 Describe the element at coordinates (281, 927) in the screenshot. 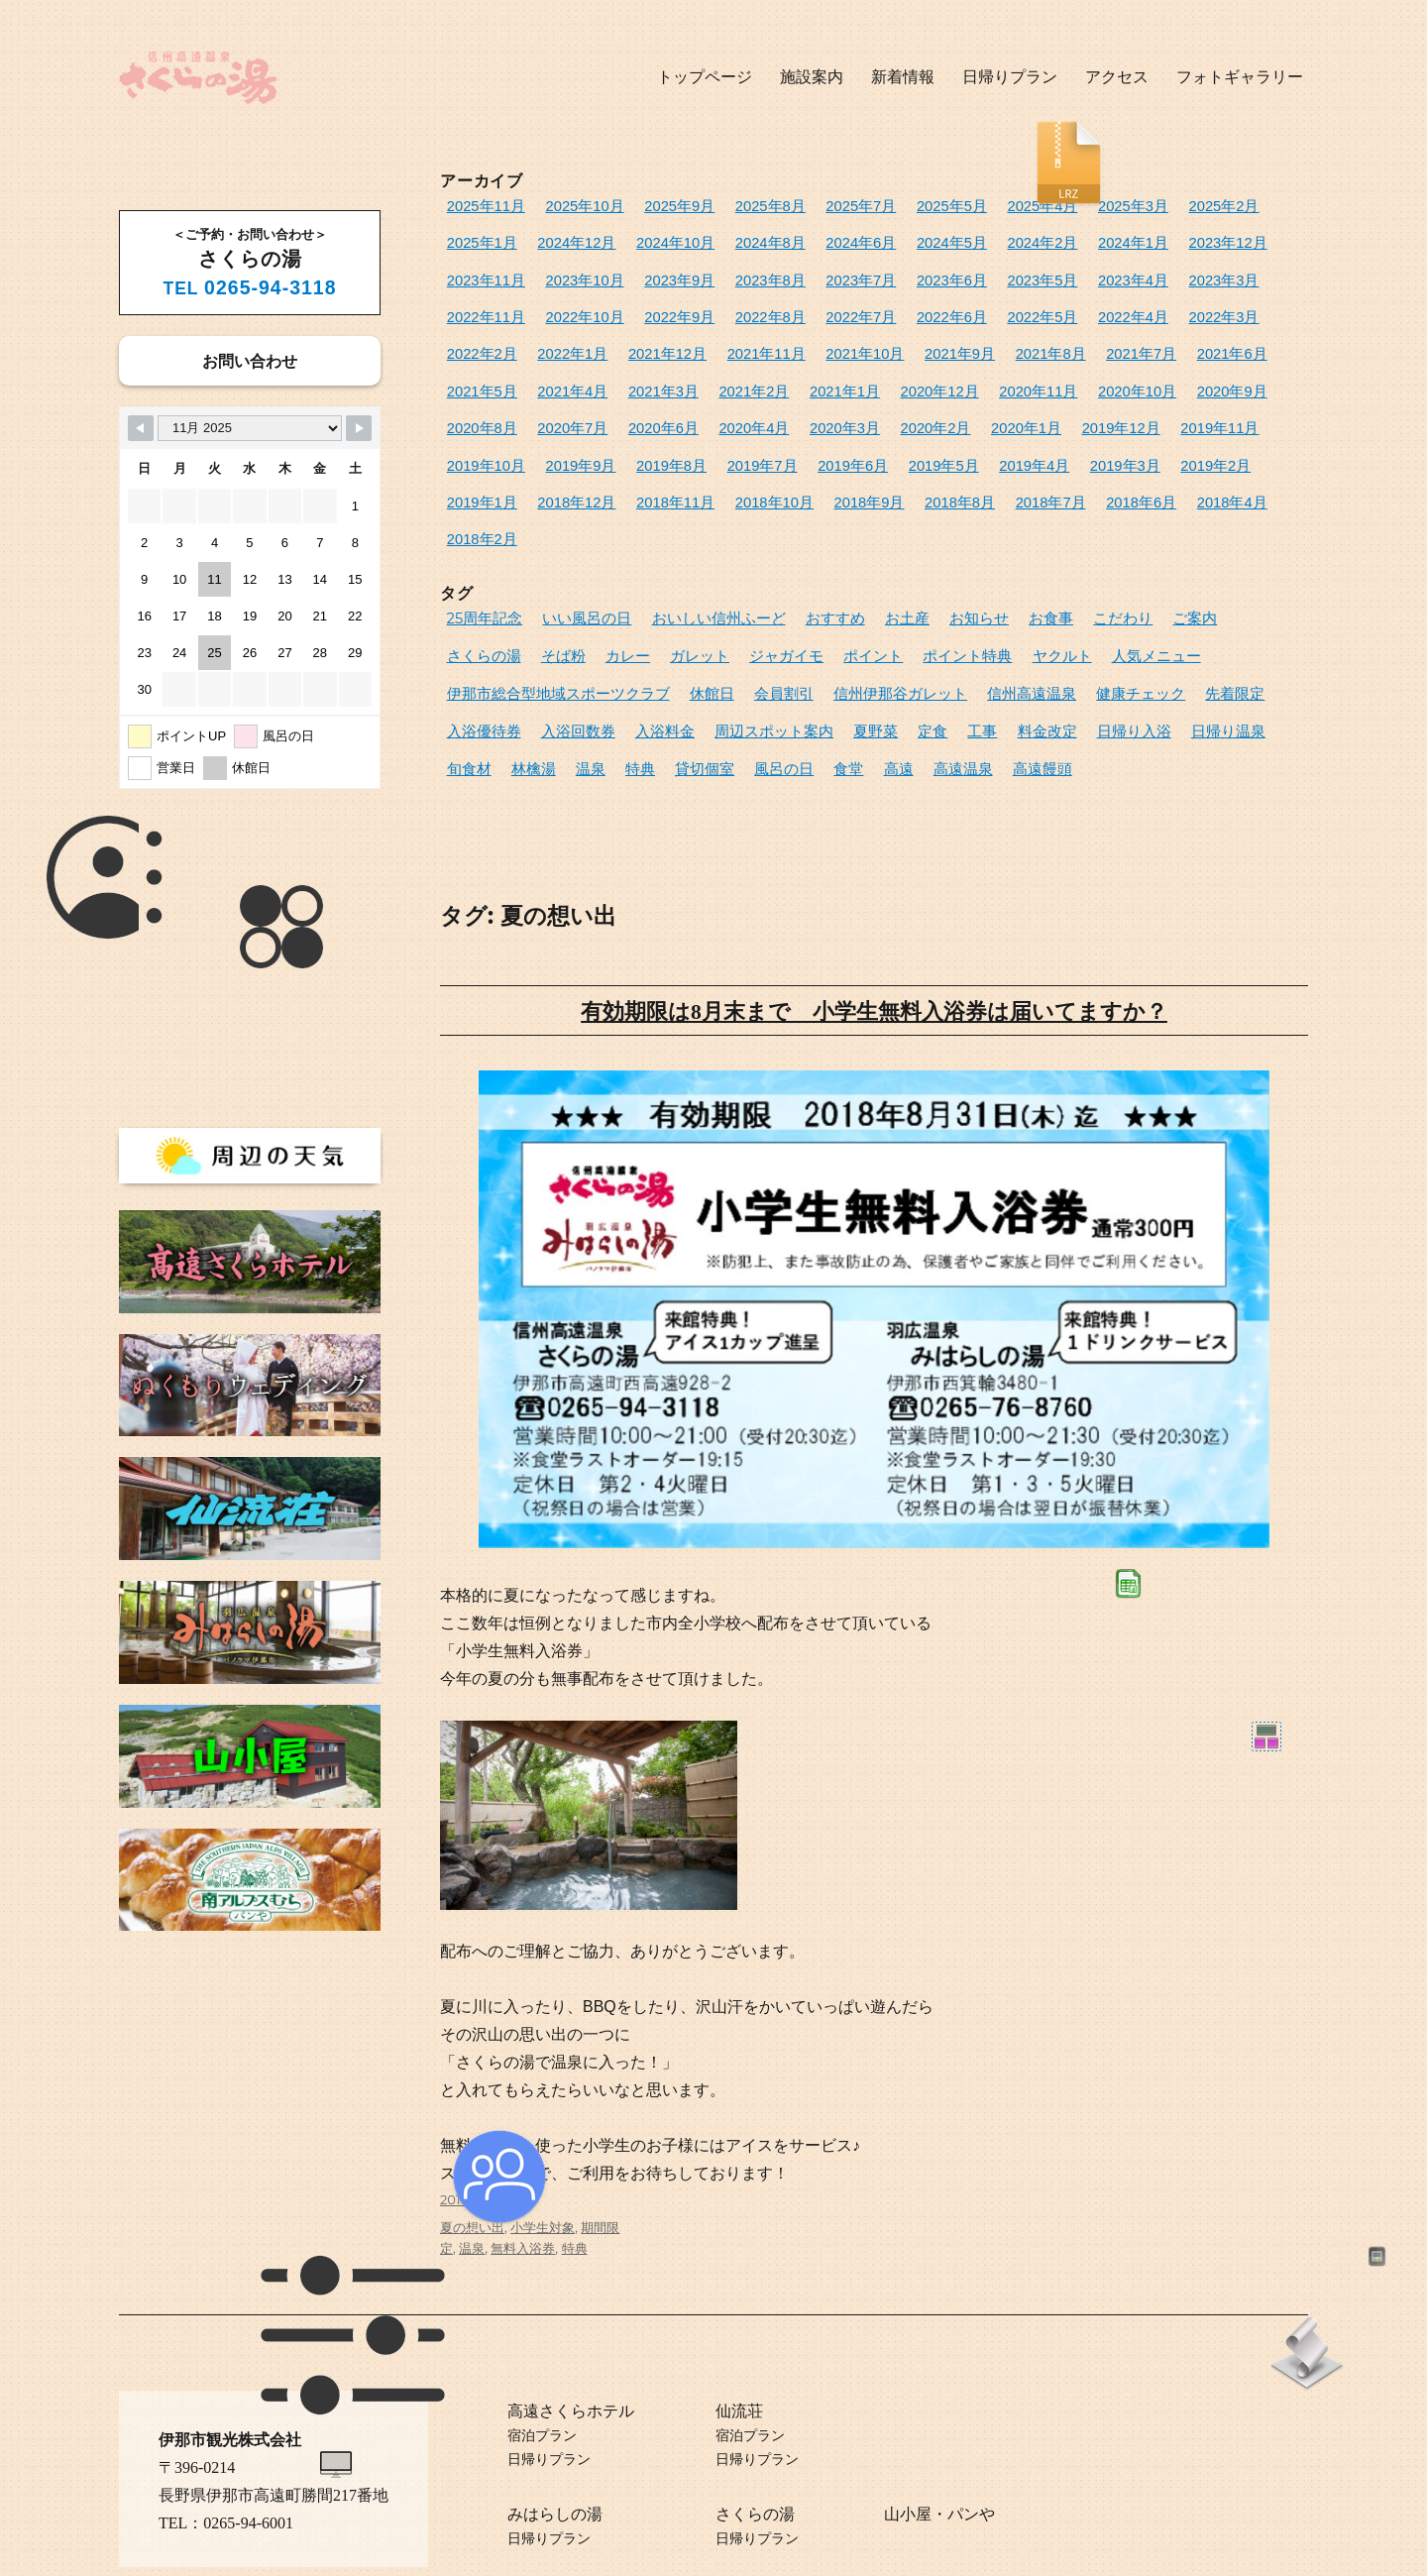

I see `launch the reversi board game app` at that location.